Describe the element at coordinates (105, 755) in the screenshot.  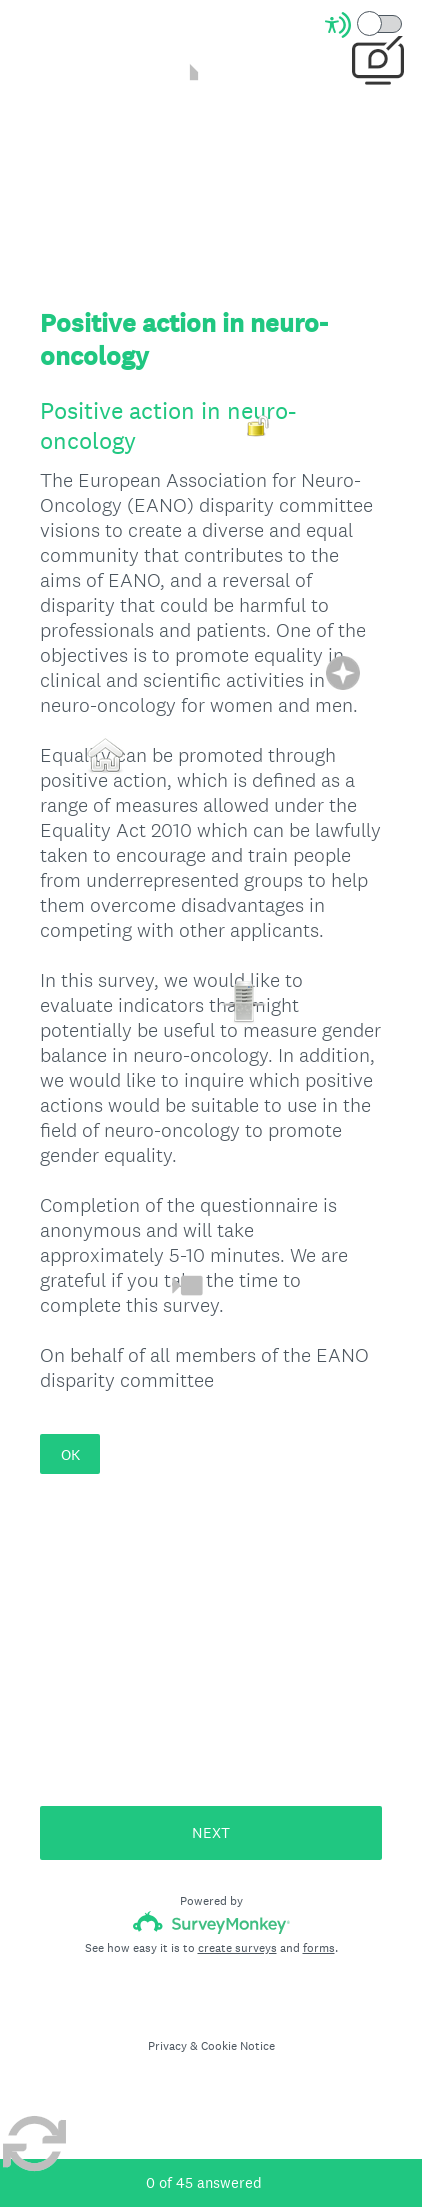
I see `navigate to home screen` at that location.